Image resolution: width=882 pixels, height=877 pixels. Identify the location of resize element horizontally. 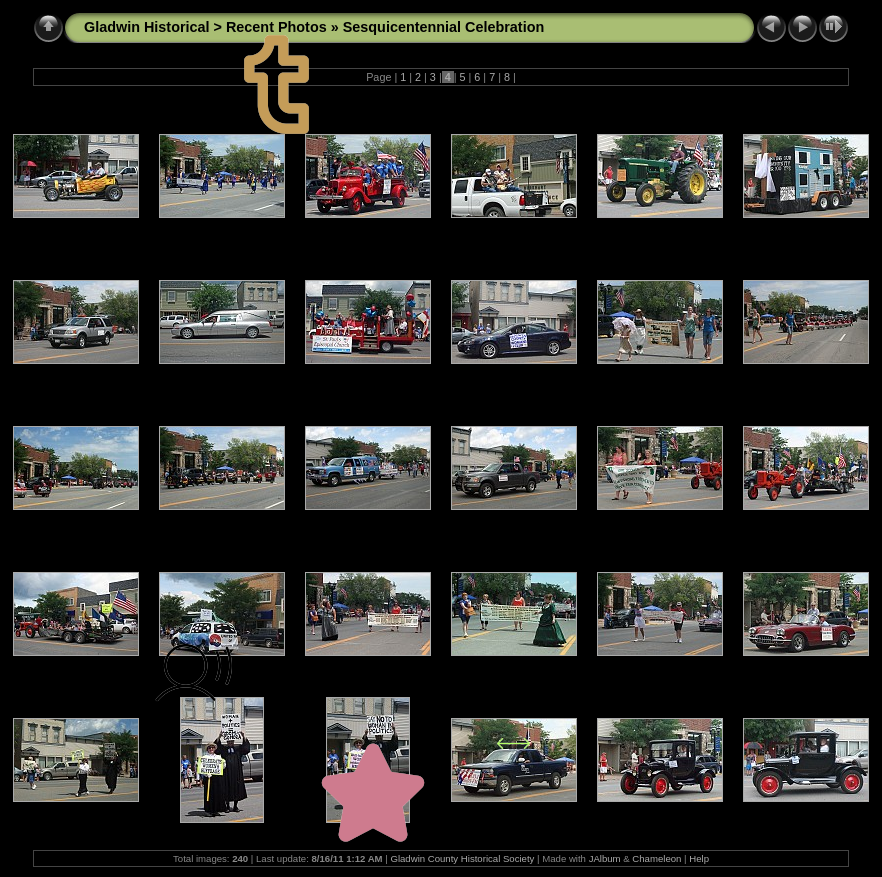
(513, 743).